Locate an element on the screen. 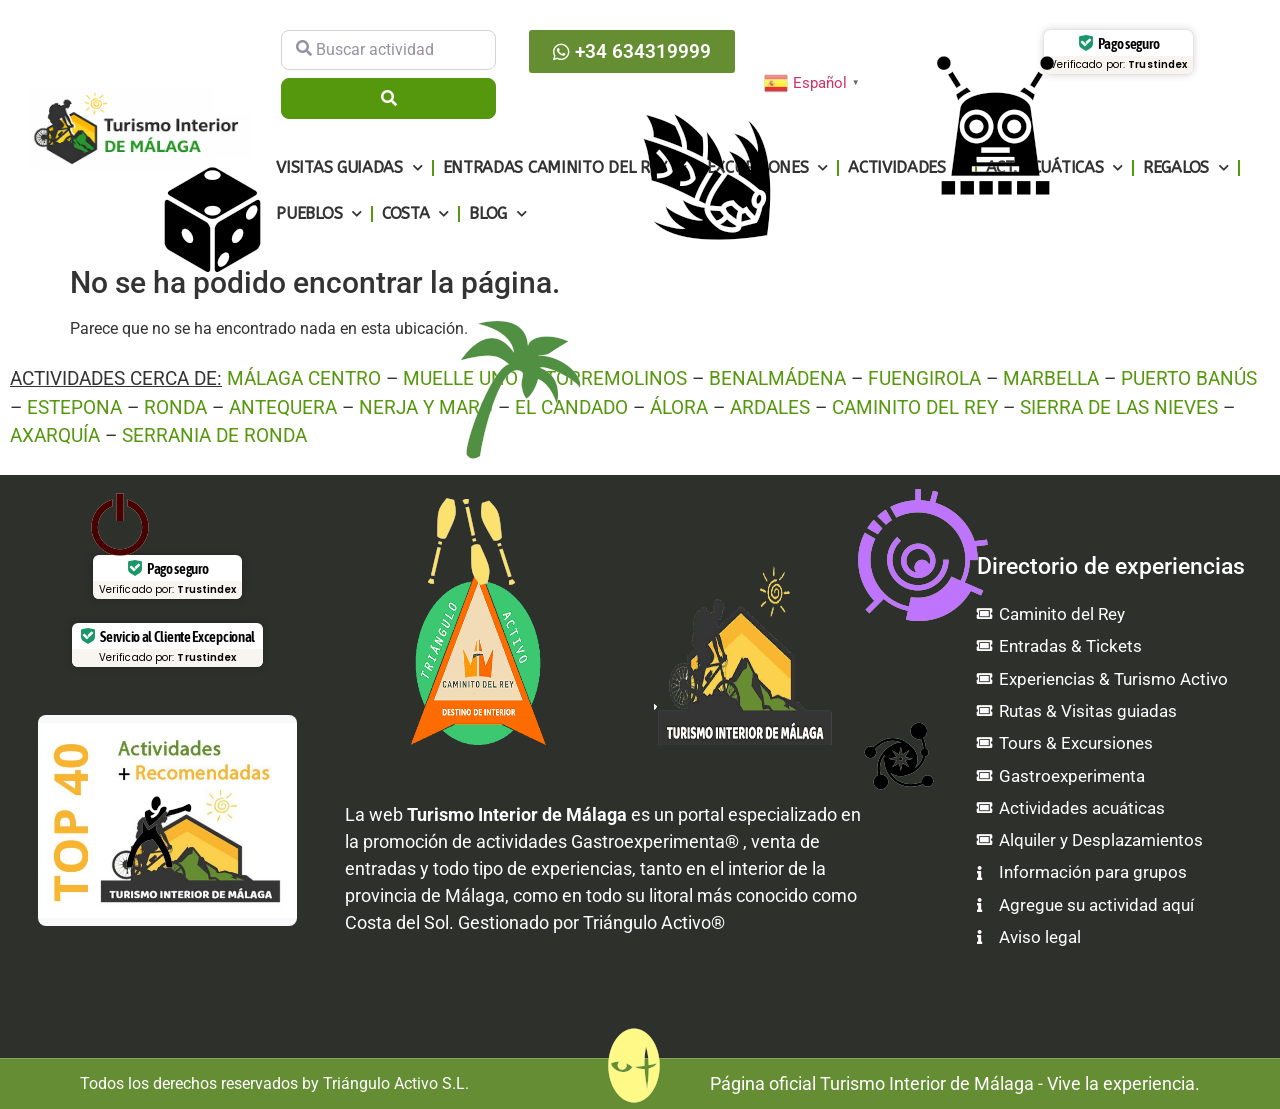 The width and height of the screenshot is (1280, 1109). access circus or performance-themed games is located at coordinates (471, 541).